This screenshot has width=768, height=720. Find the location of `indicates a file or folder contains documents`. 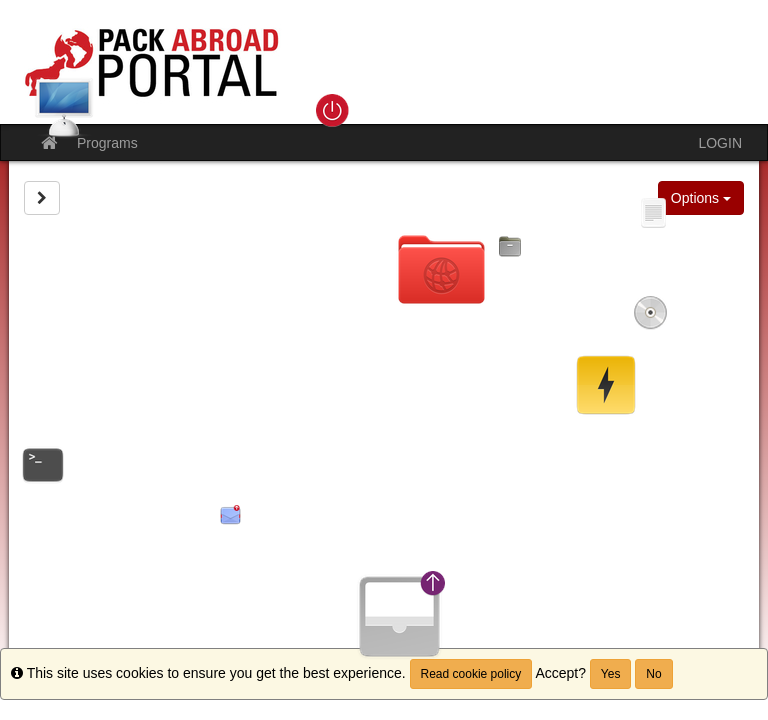

indicates a file or folder contains documents is located at coordinates (653, 212).